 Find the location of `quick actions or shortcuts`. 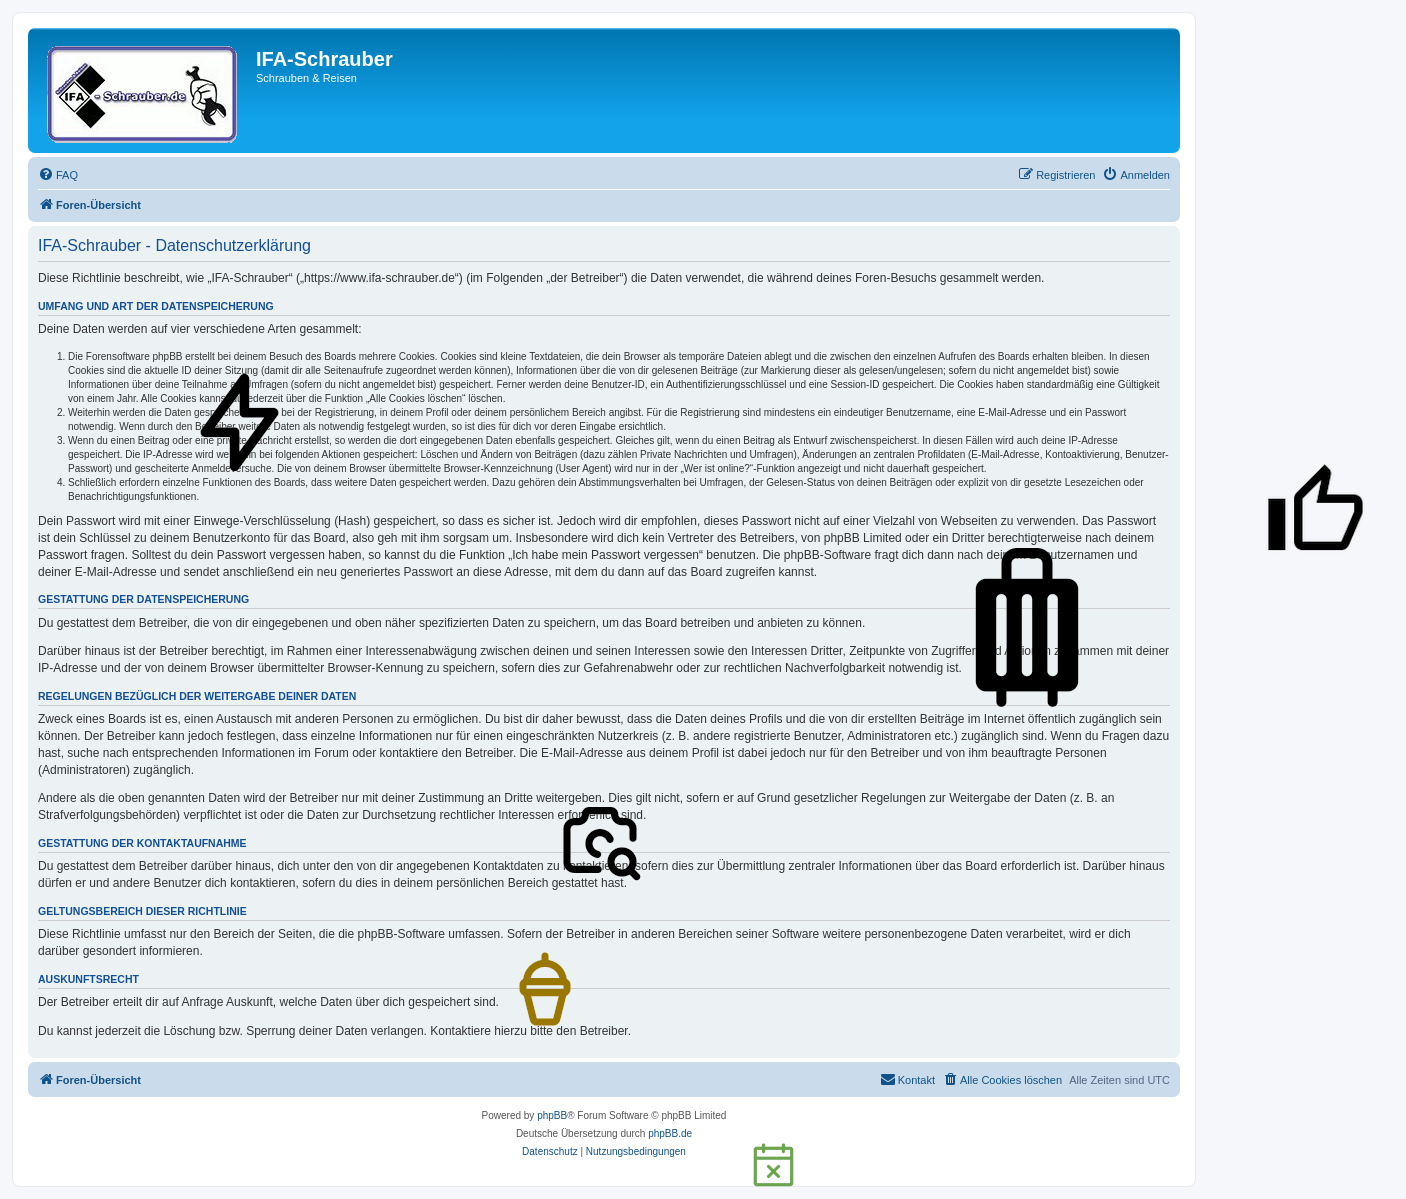

quick actions or shortcuts is located at coordinates (239, 422).